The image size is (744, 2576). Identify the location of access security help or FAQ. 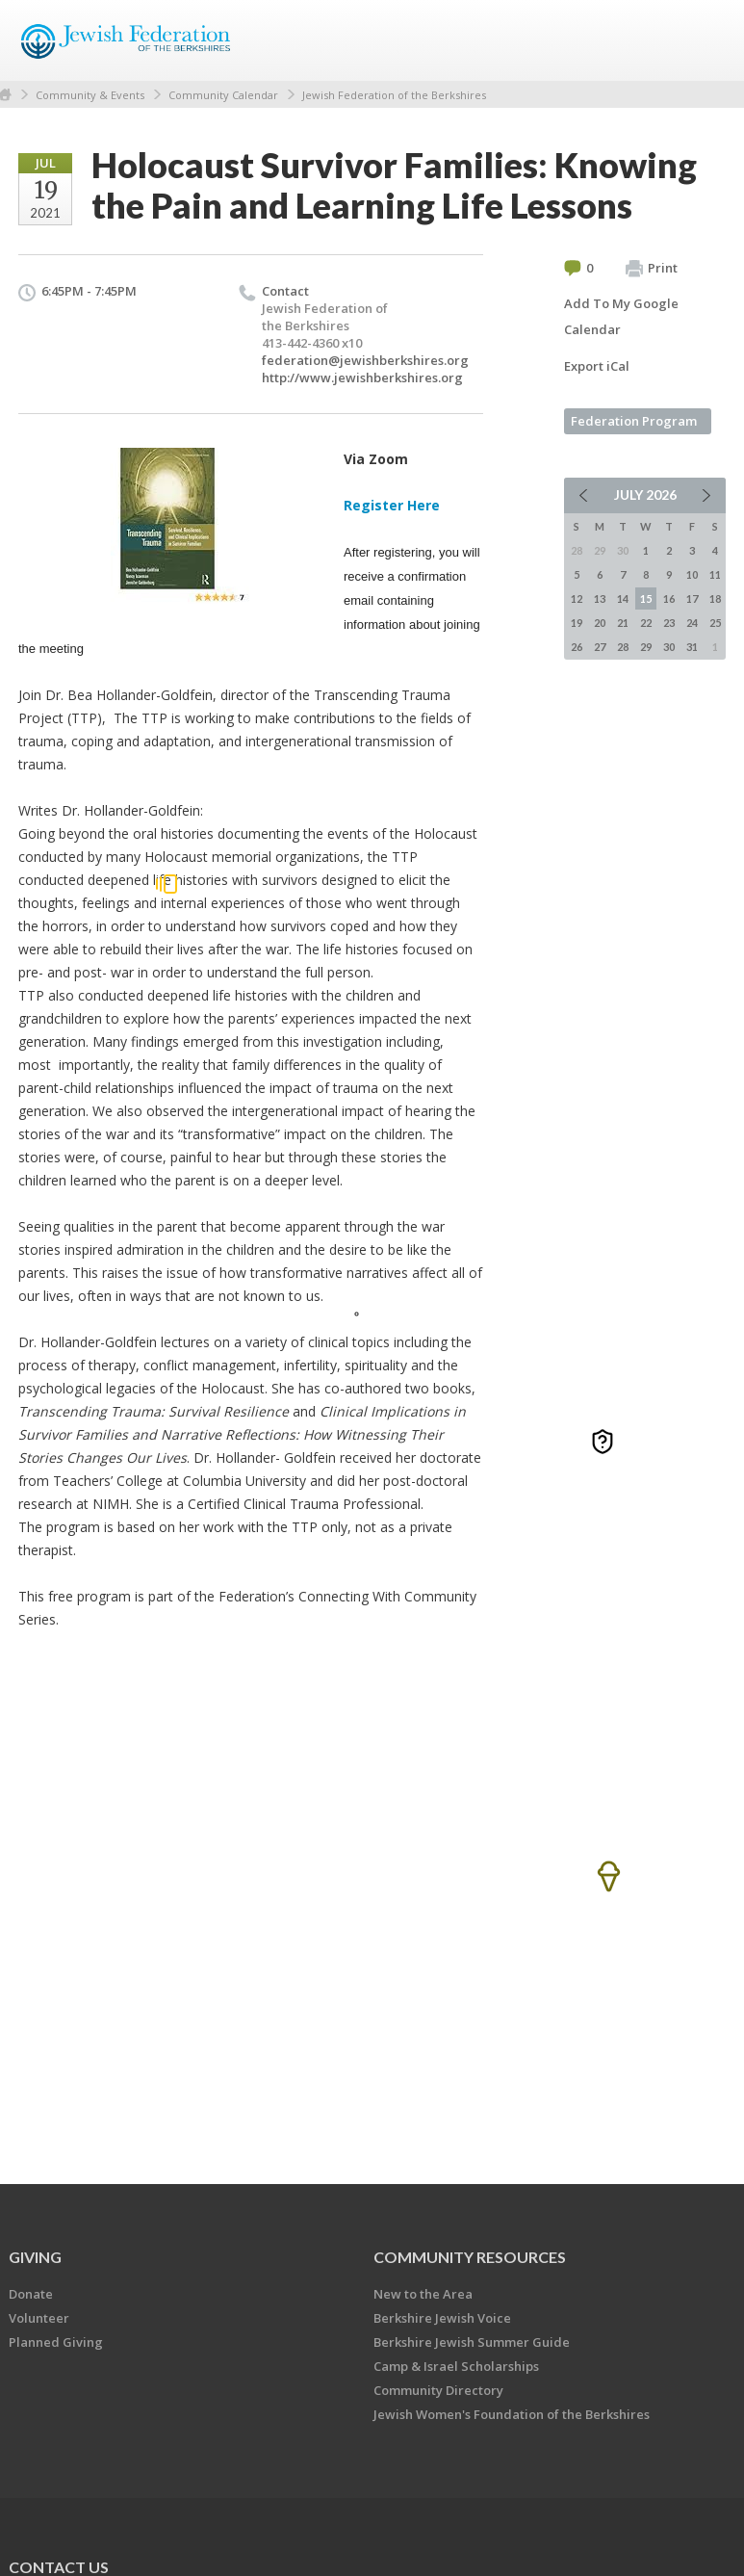
(603, 1442).